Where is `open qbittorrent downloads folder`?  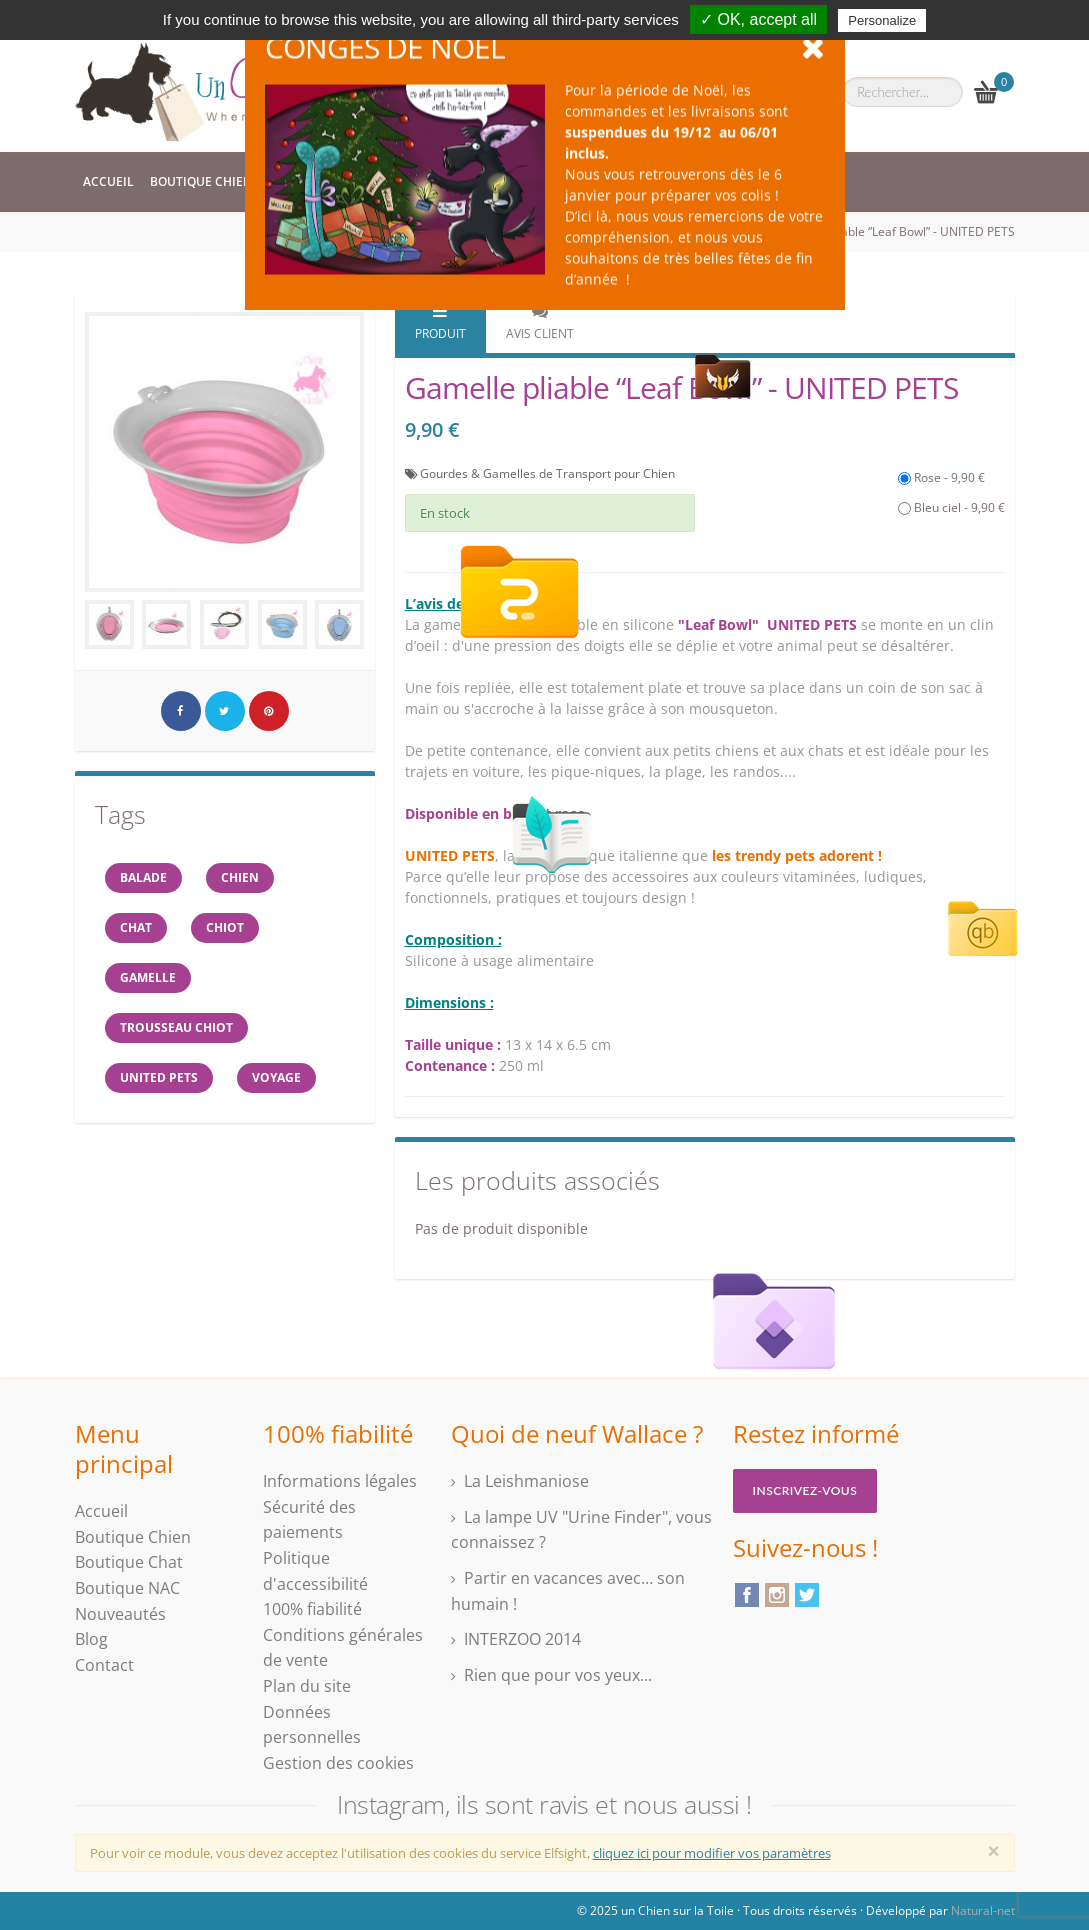 open qbittorrent downloads folder is located at coordinates (982, 930).